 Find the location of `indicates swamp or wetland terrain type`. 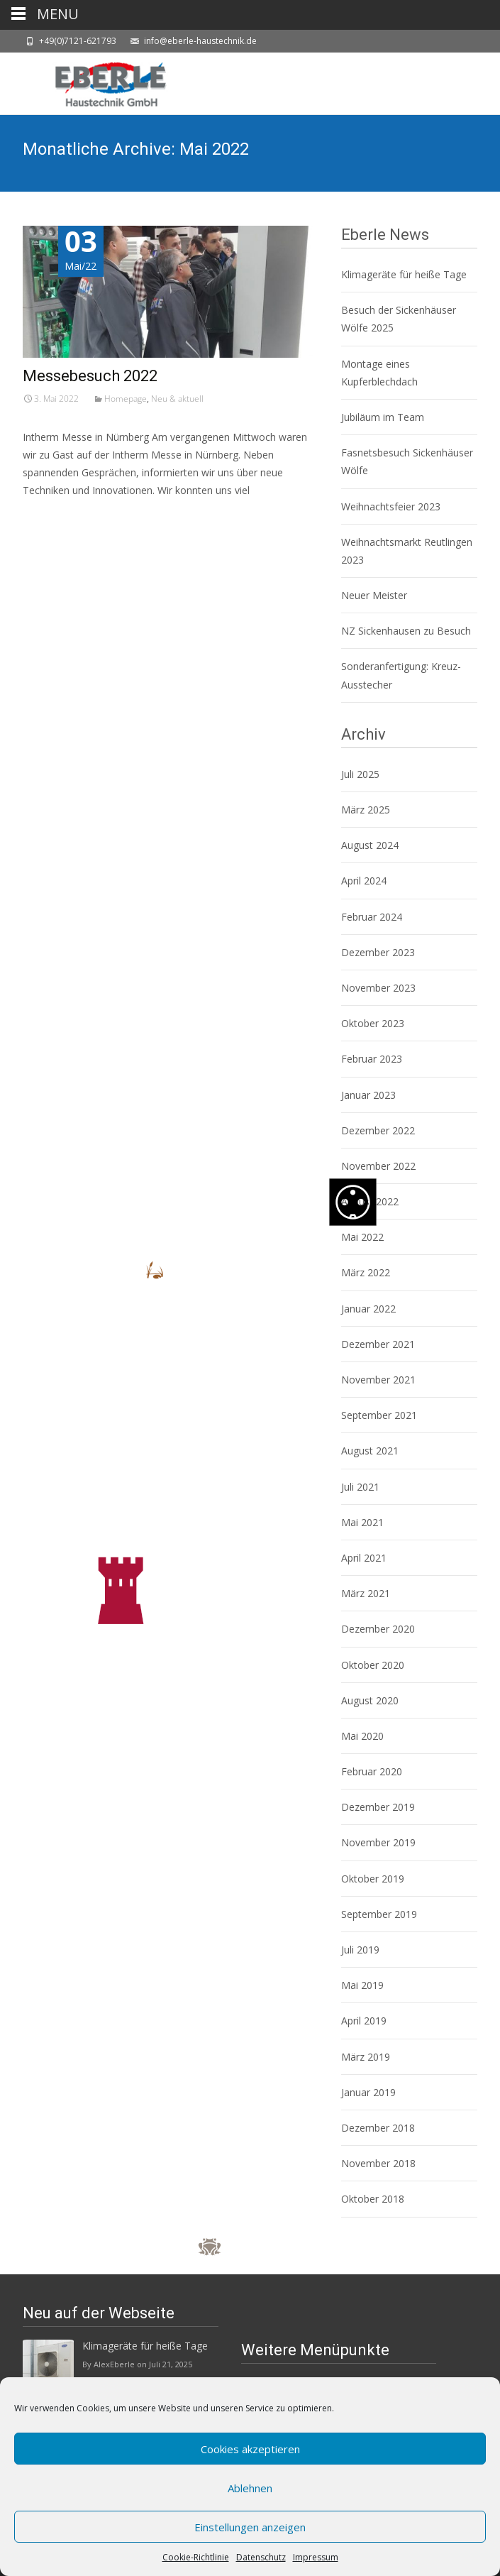

indicates swamp or wetland terrain type is located at coordinates (155, 1270).